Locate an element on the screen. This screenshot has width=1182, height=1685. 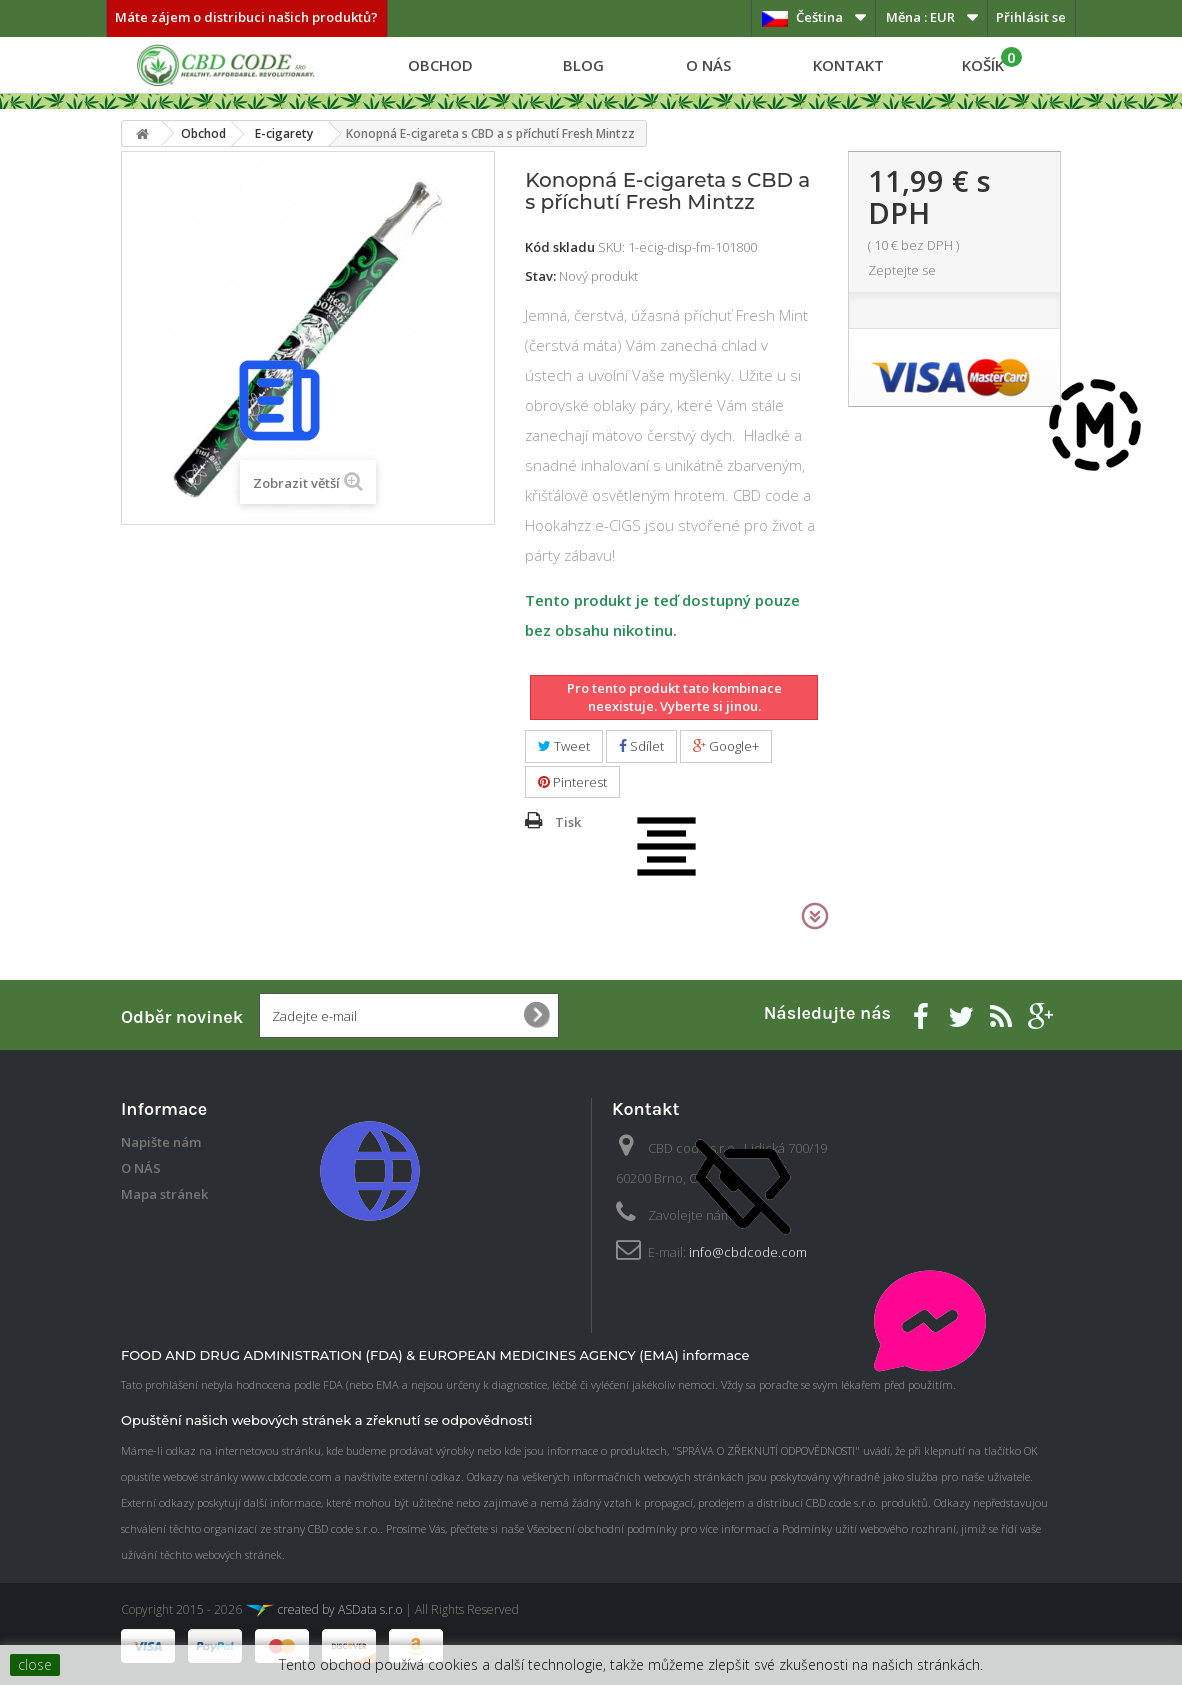
switch to global or worldwide view is located at coordinates (370, 1171).